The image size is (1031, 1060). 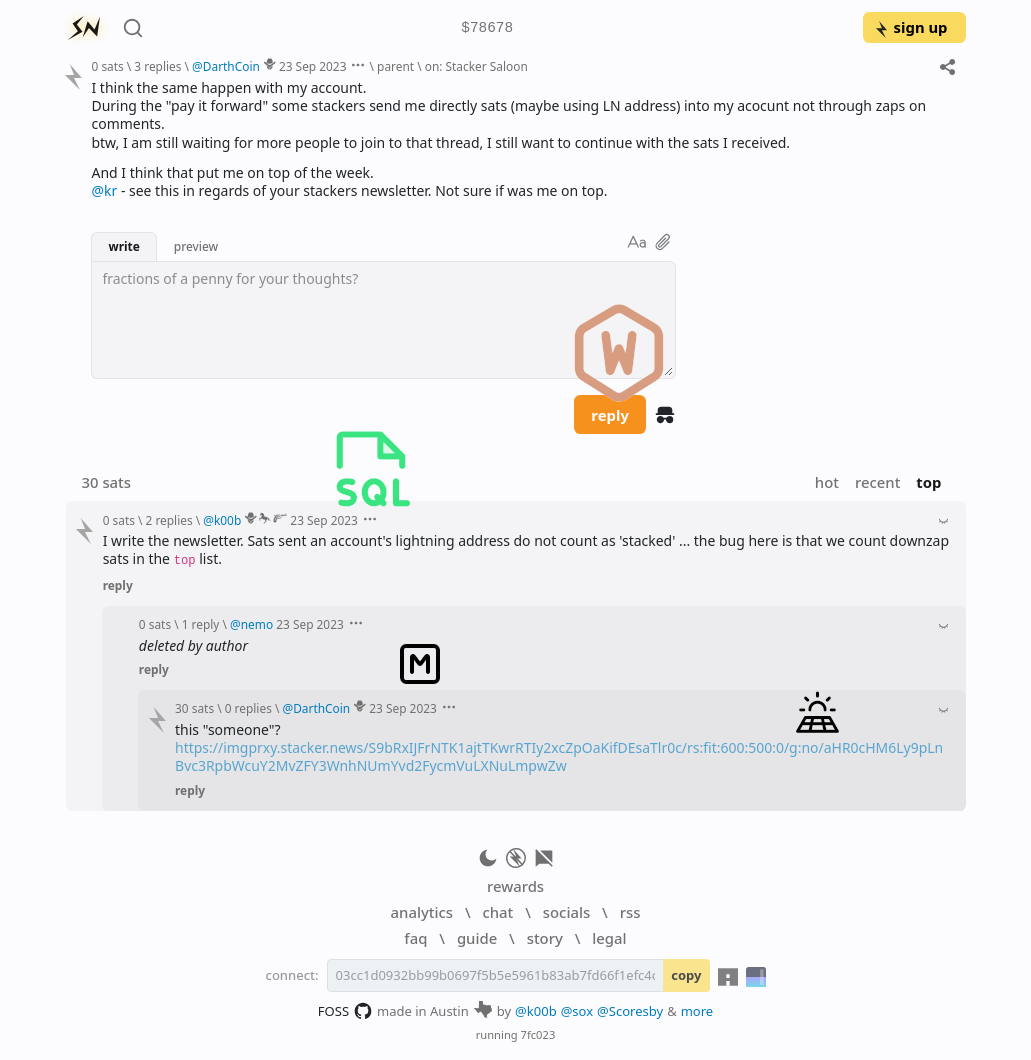 I want to click on open or access a service starting with "W", so click(x=619, y=353).